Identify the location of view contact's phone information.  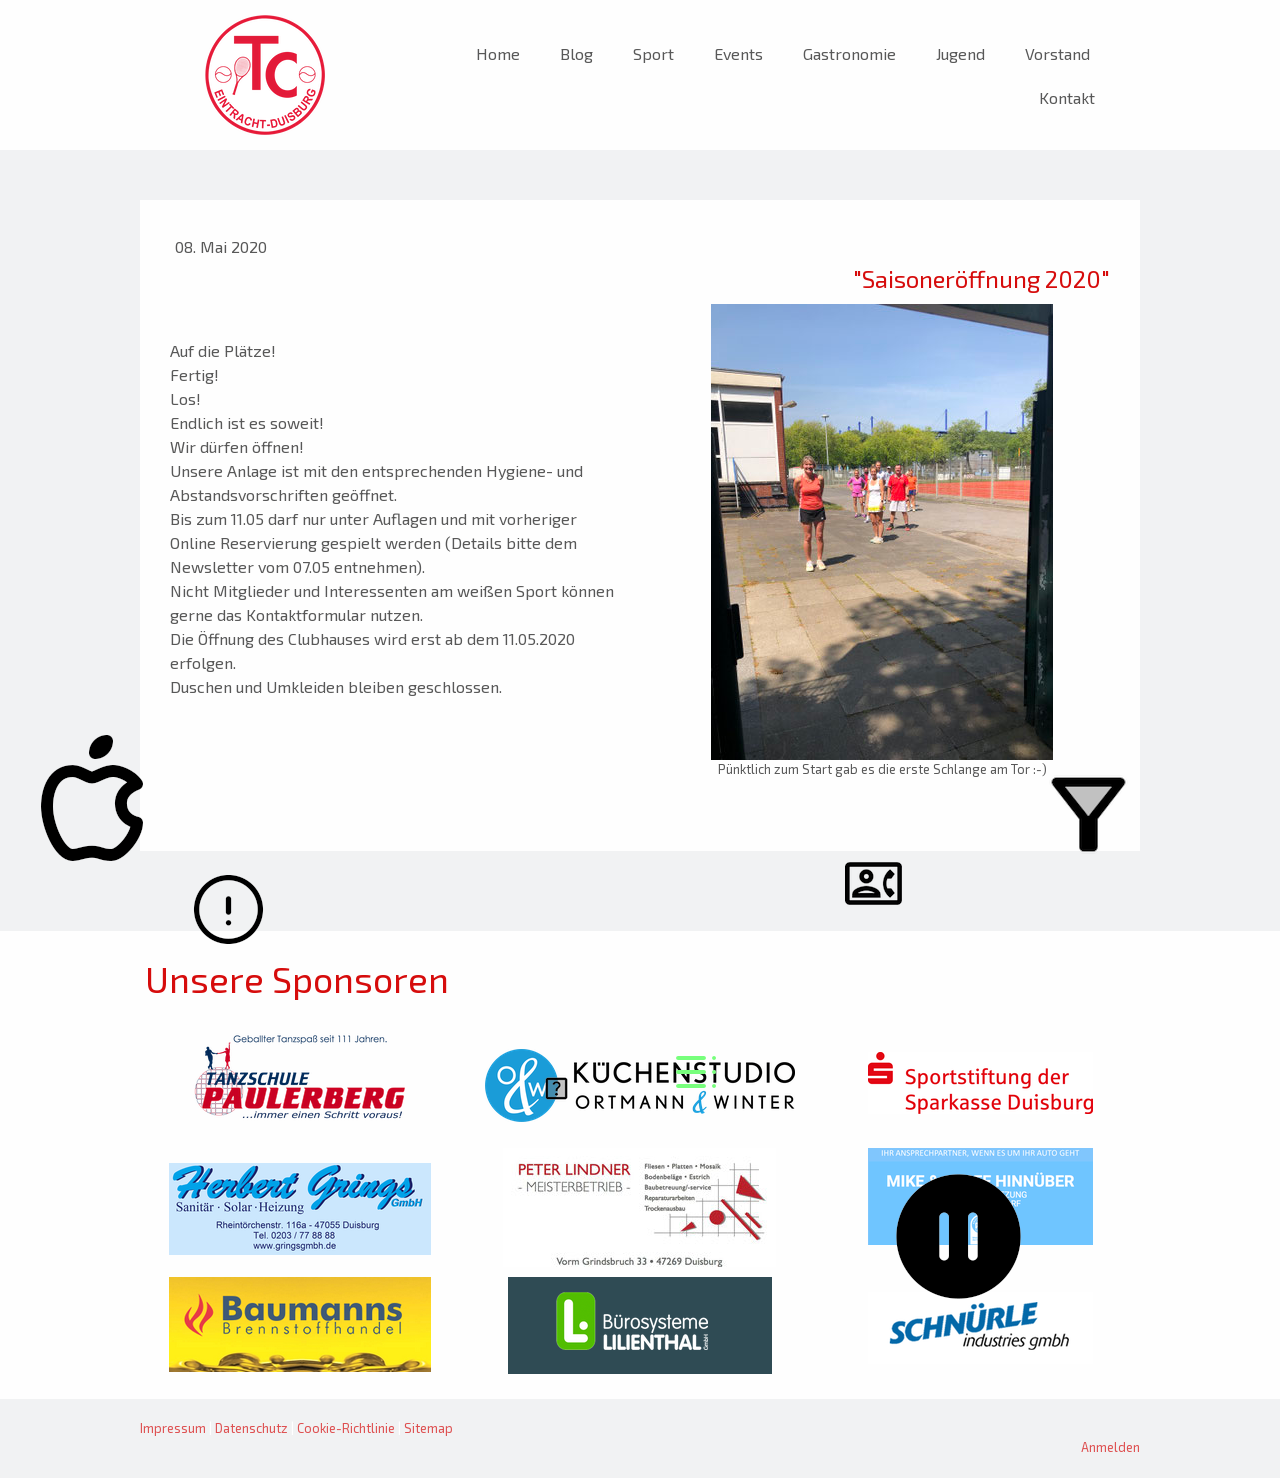
(873, 883).